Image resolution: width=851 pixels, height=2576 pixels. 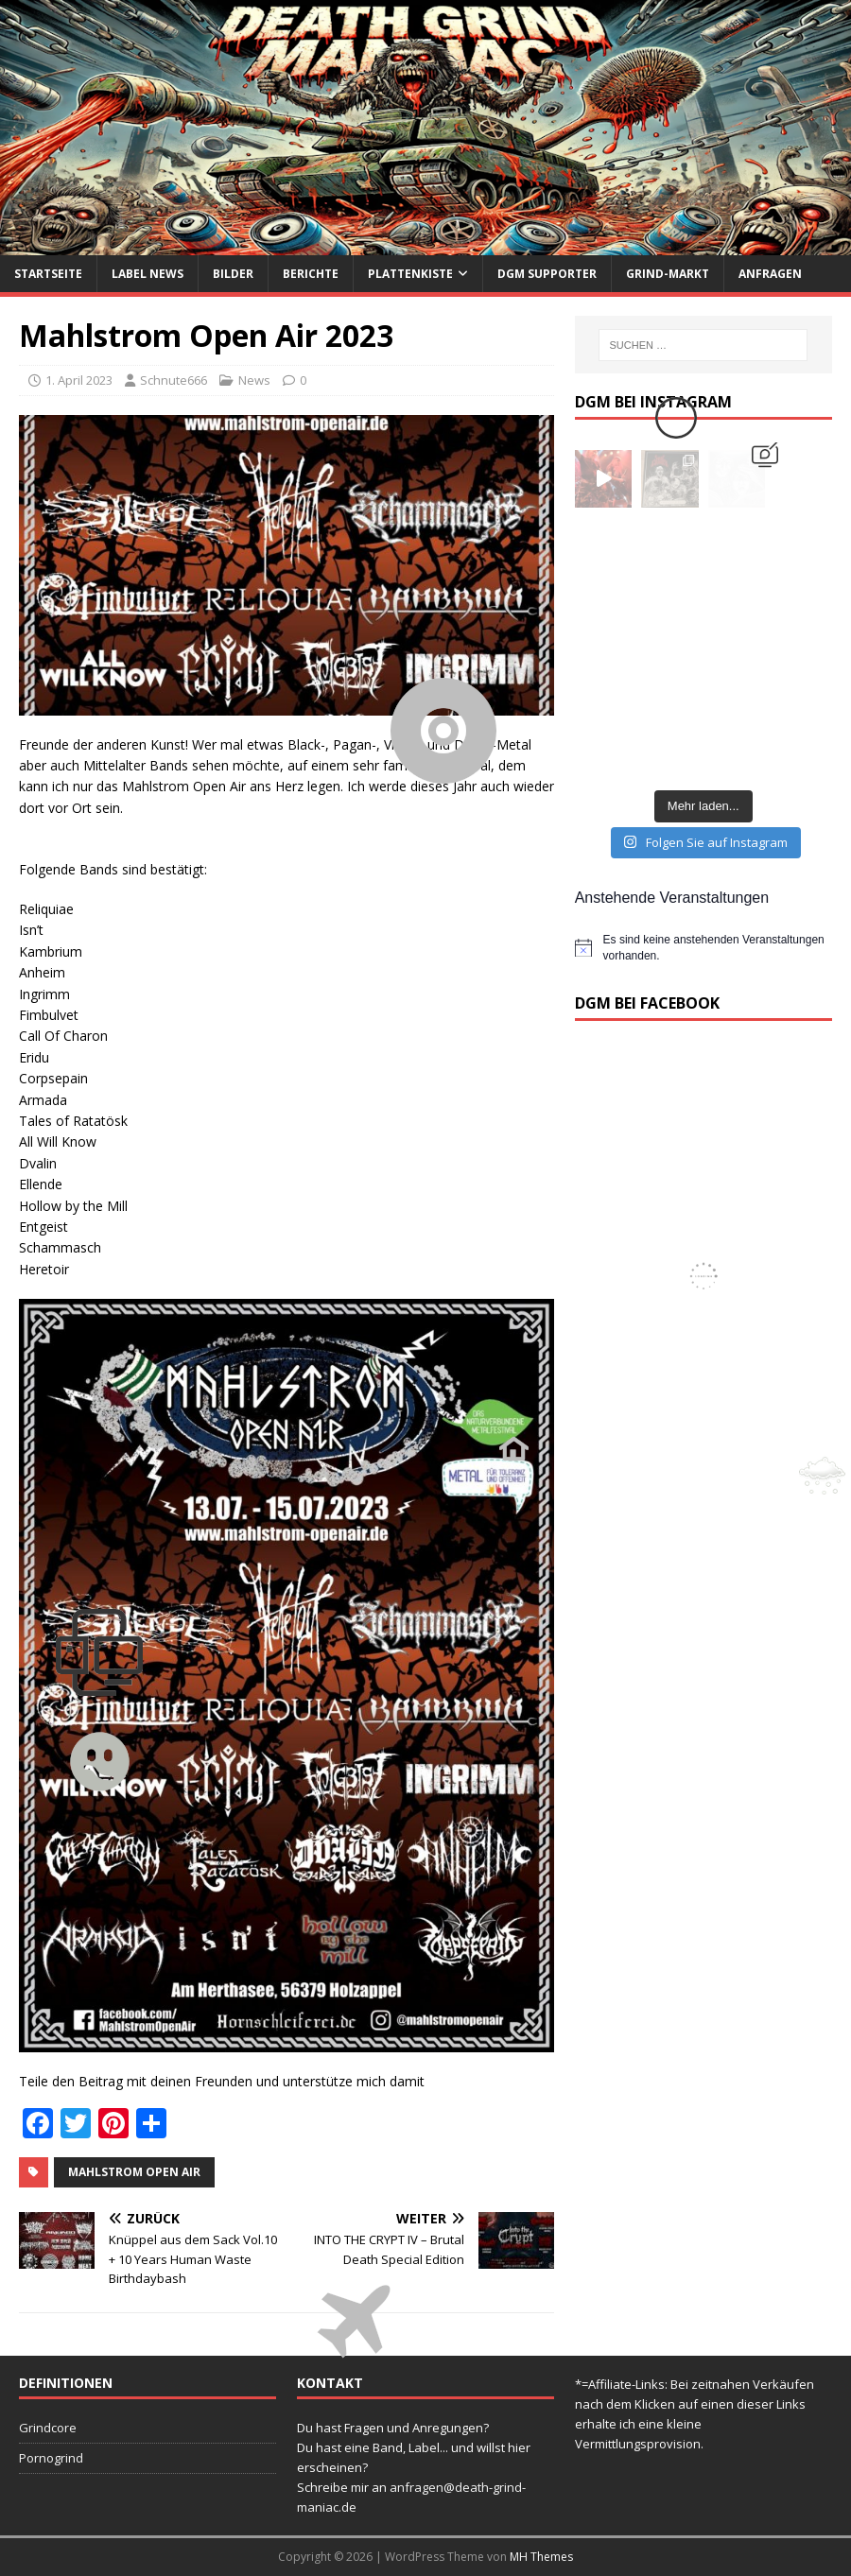 I want to click on manage connected devices and peripherals, so click(x=99, y=1652).